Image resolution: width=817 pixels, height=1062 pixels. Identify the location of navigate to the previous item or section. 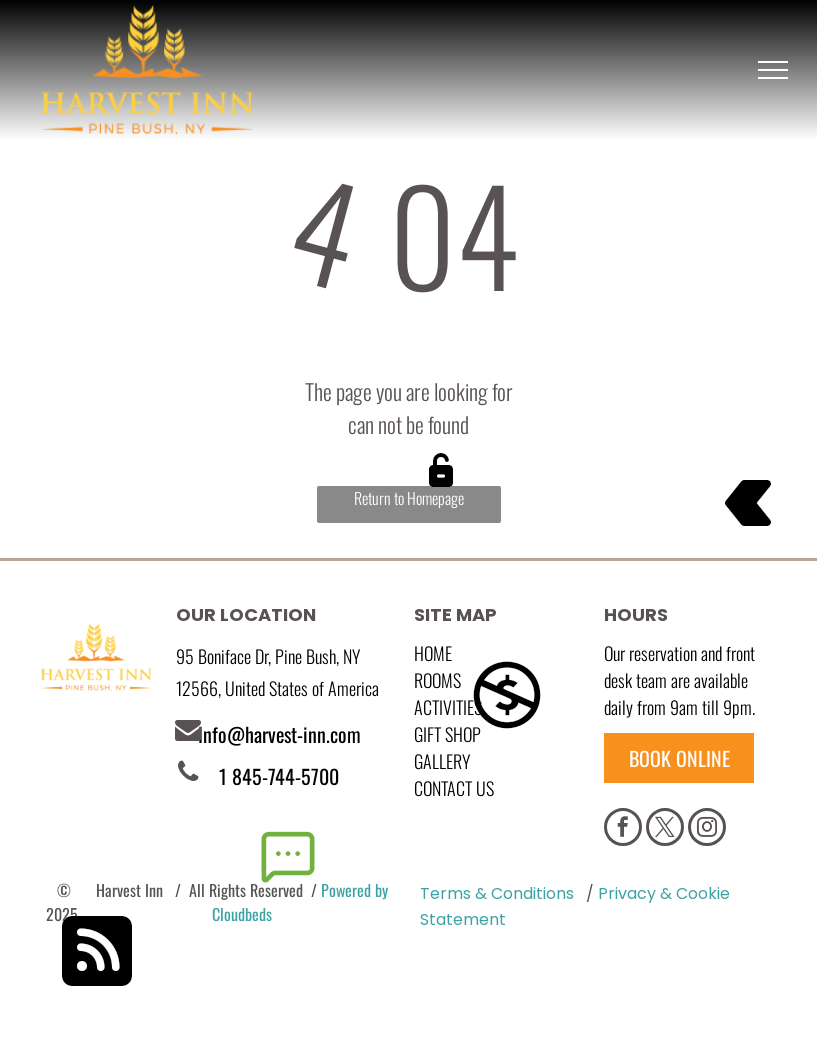
(748, 503).